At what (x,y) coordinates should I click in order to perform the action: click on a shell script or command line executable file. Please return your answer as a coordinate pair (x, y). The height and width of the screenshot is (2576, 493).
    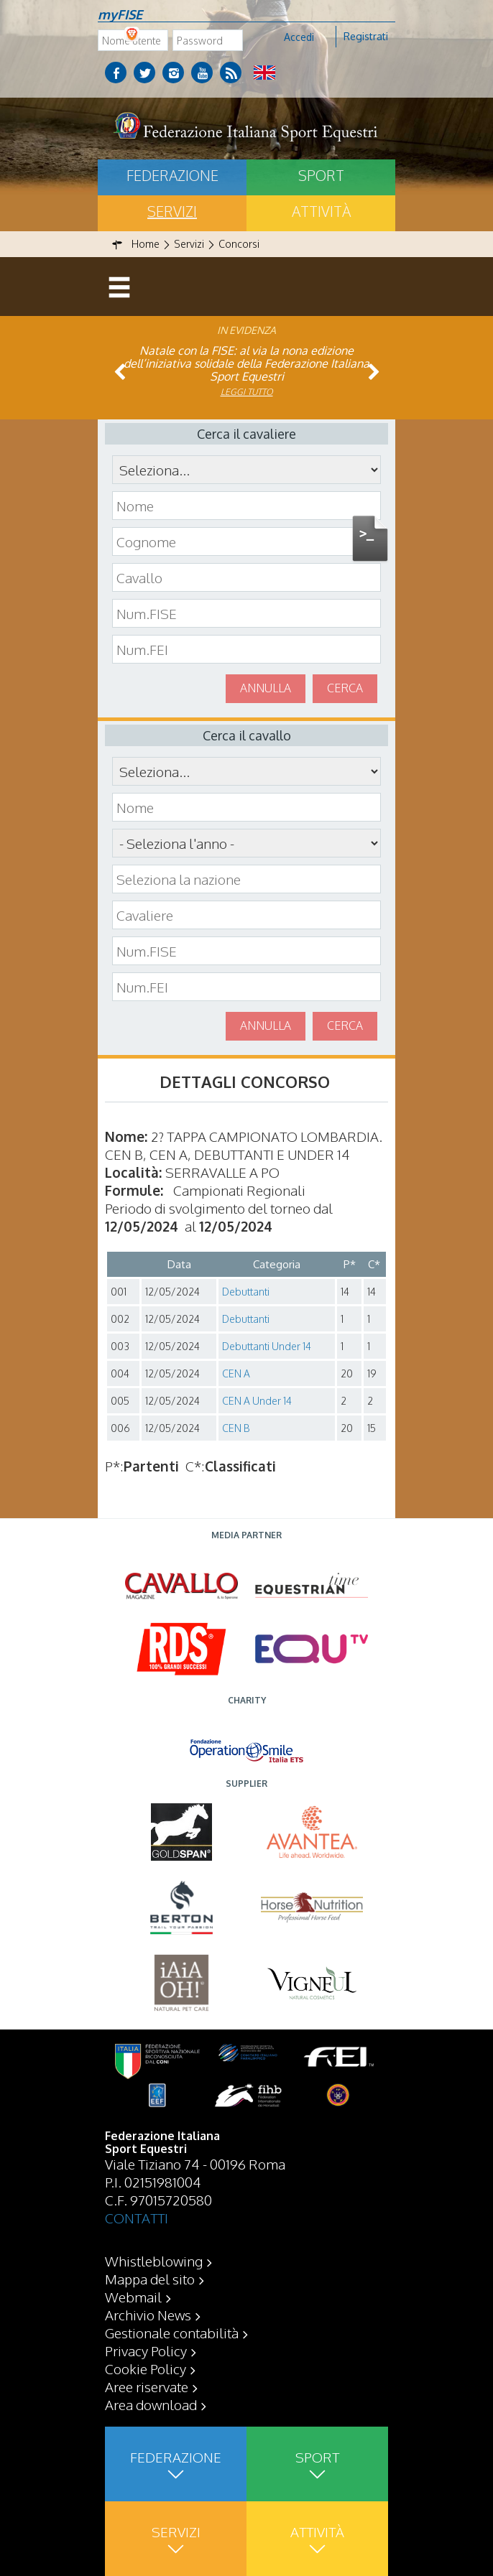
    Looking at the image, I should click on (370, 539).